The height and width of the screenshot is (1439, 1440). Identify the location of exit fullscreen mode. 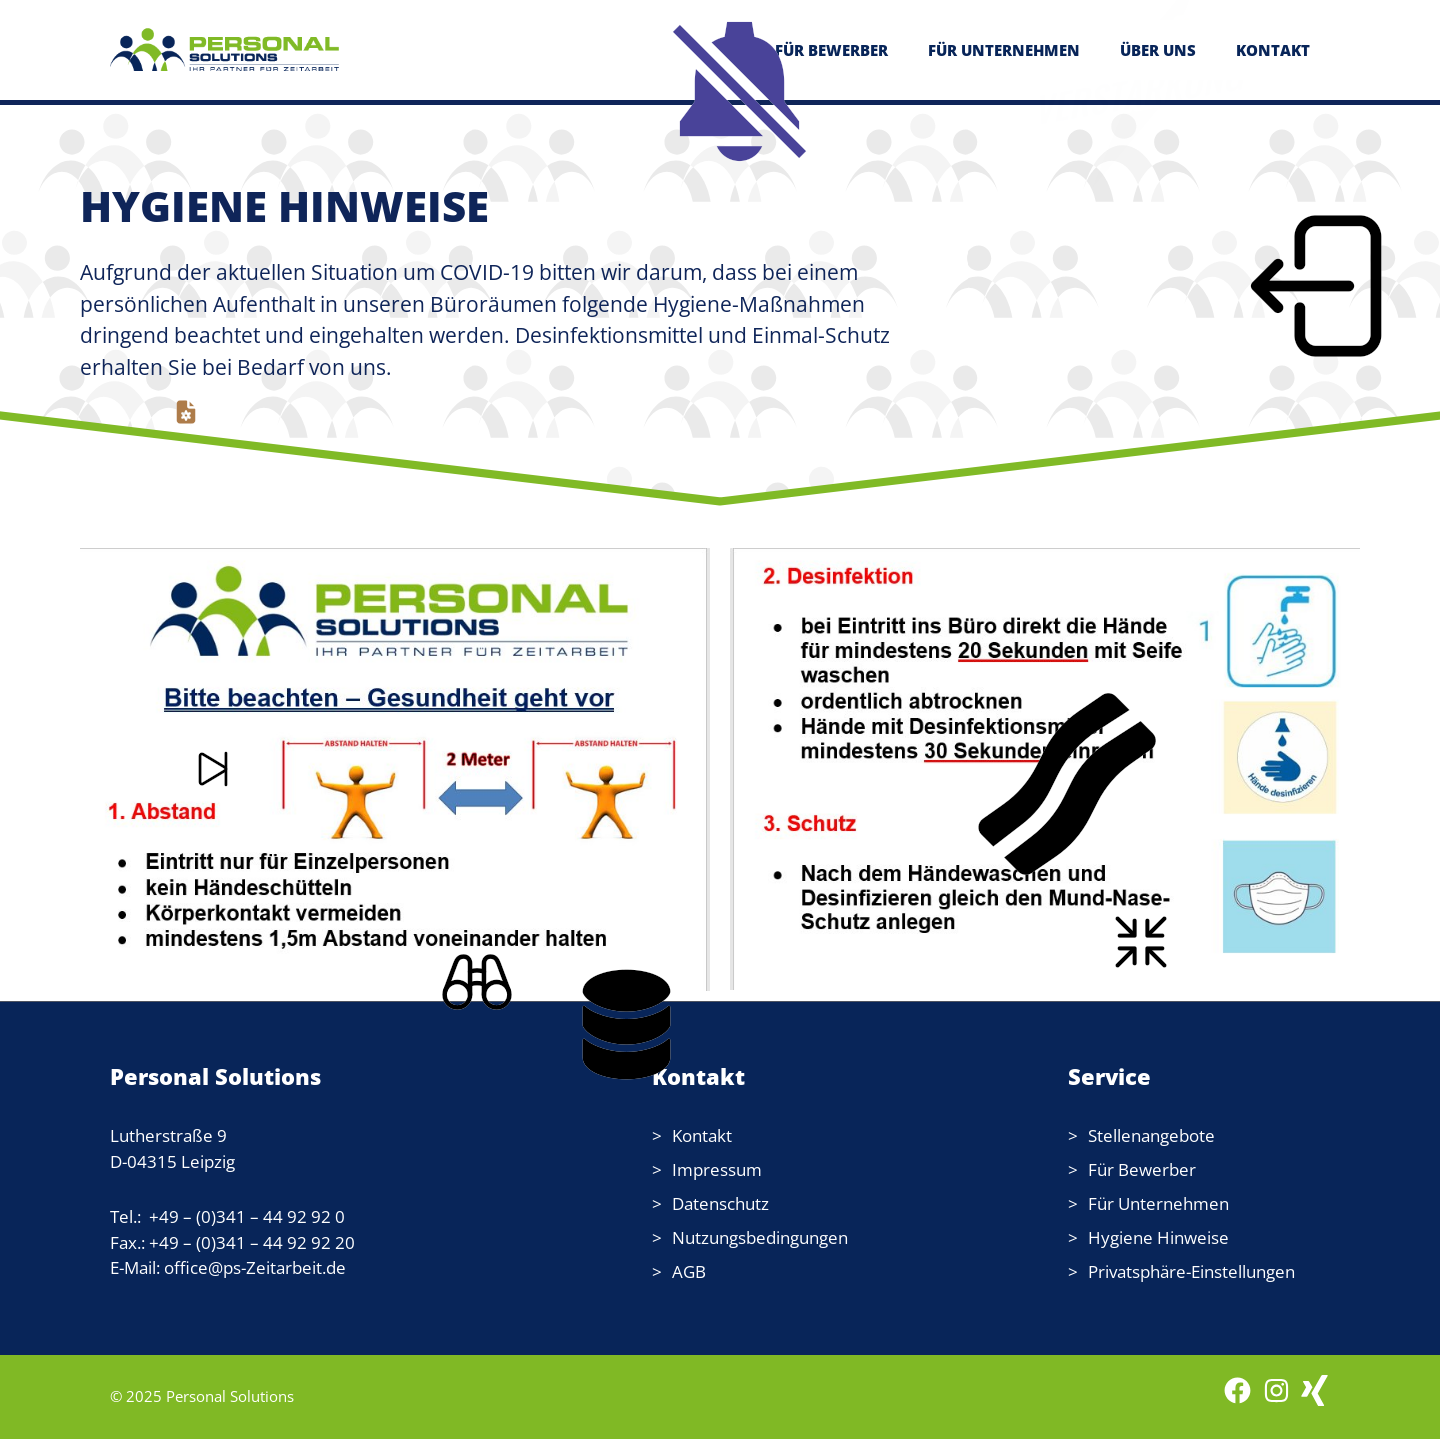
(1141, 942).